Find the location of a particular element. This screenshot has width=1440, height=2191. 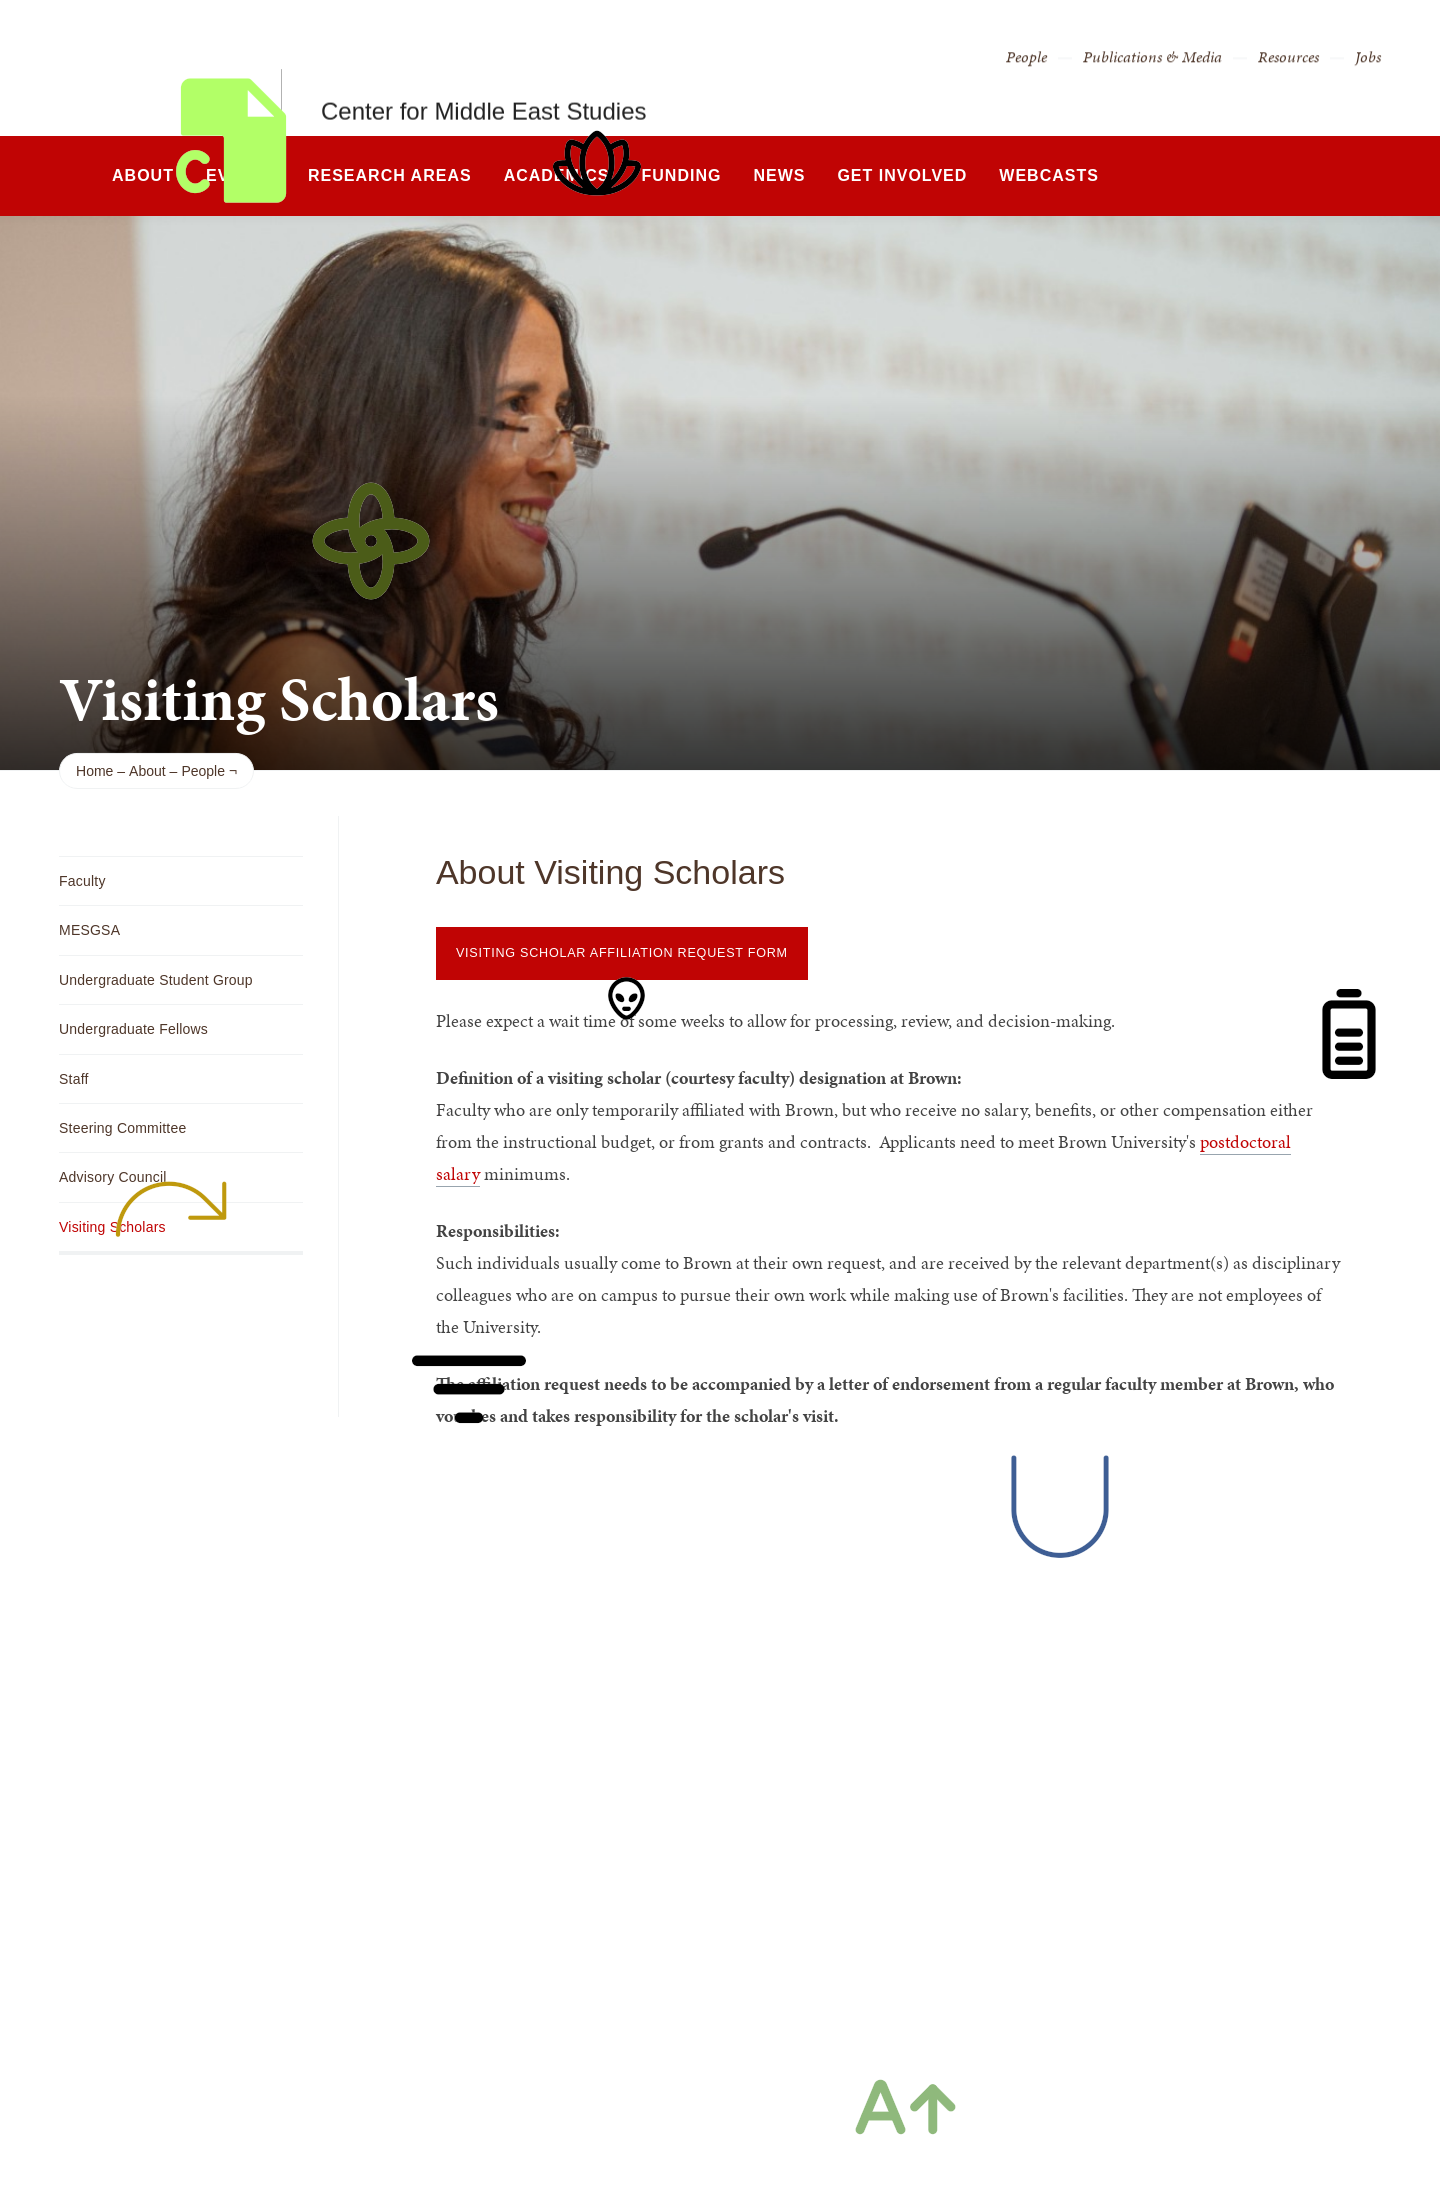

a C programming language source file is located at coordinates (233, 140).